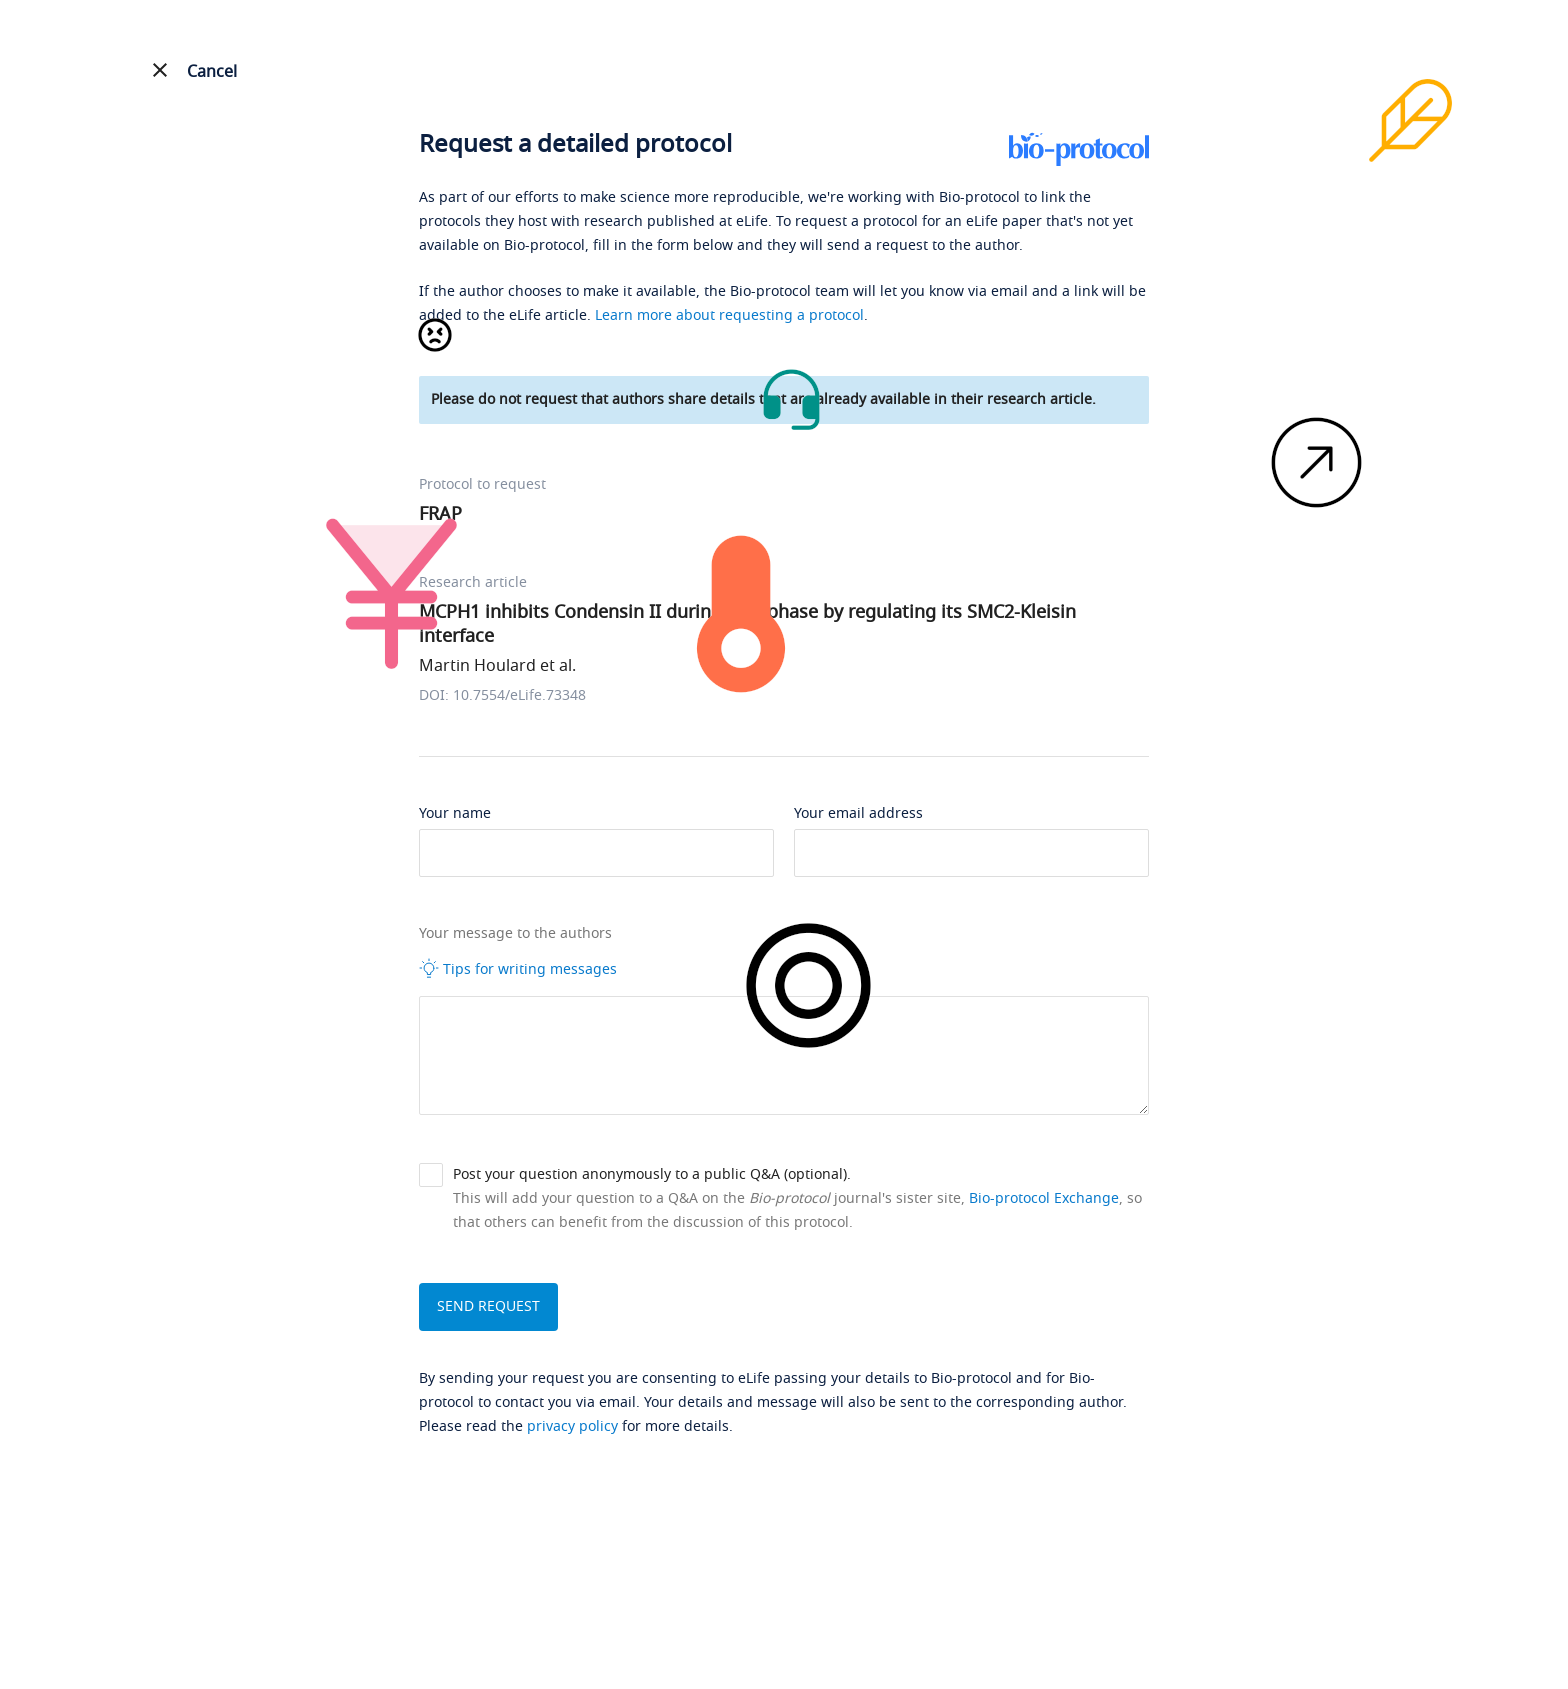 The width and height of the screenshot is (1568, 1689). I want to click on contact customer support, so click(791, 397).